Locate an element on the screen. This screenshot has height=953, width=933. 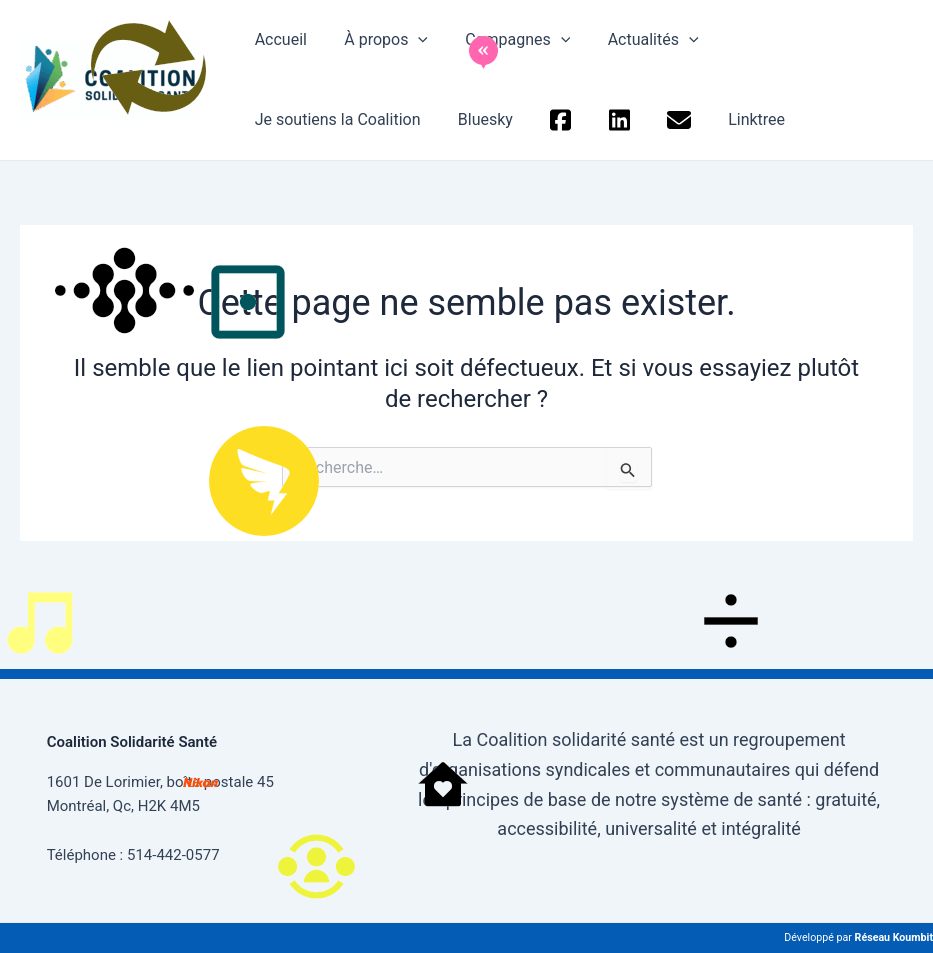
access your favorite or loved home is located at coordinates (443, 786).